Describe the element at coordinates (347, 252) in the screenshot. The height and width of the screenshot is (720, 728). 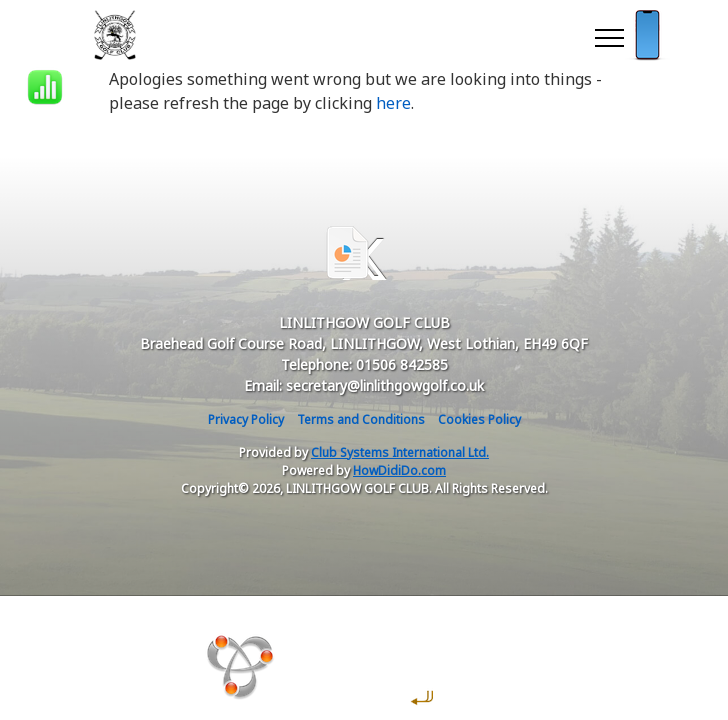
I see `open a presentation file` at that location.